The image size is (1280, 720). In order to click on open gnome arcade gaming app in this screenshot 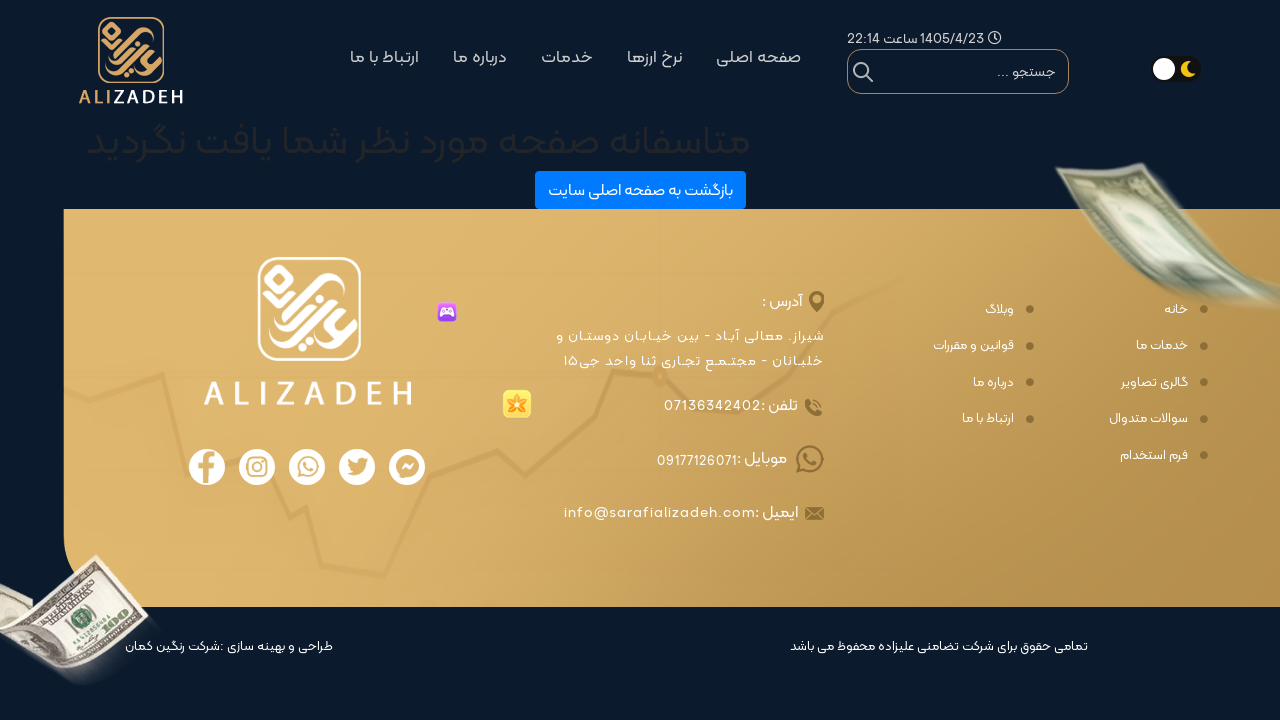, I will do `click(447, 312)`.